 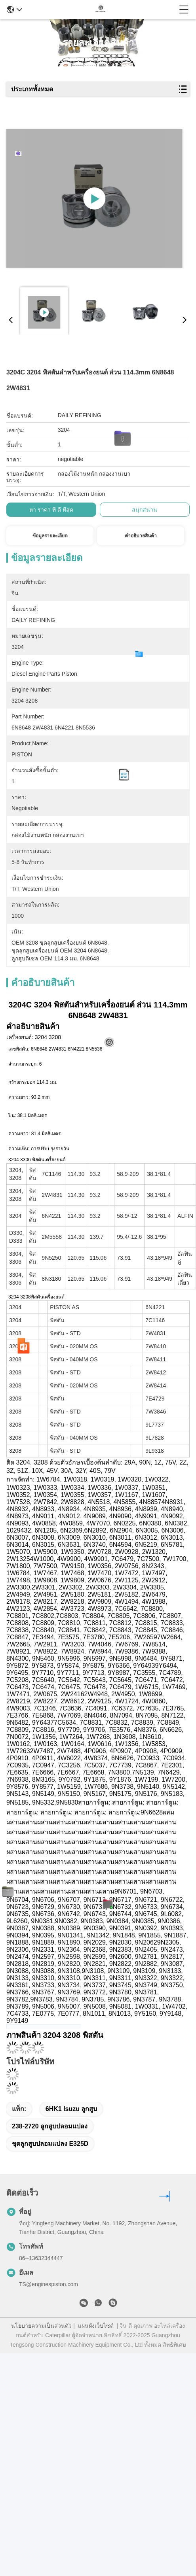 I want to click on open qbittorrent downloads folder, so click(x=139, y=654).